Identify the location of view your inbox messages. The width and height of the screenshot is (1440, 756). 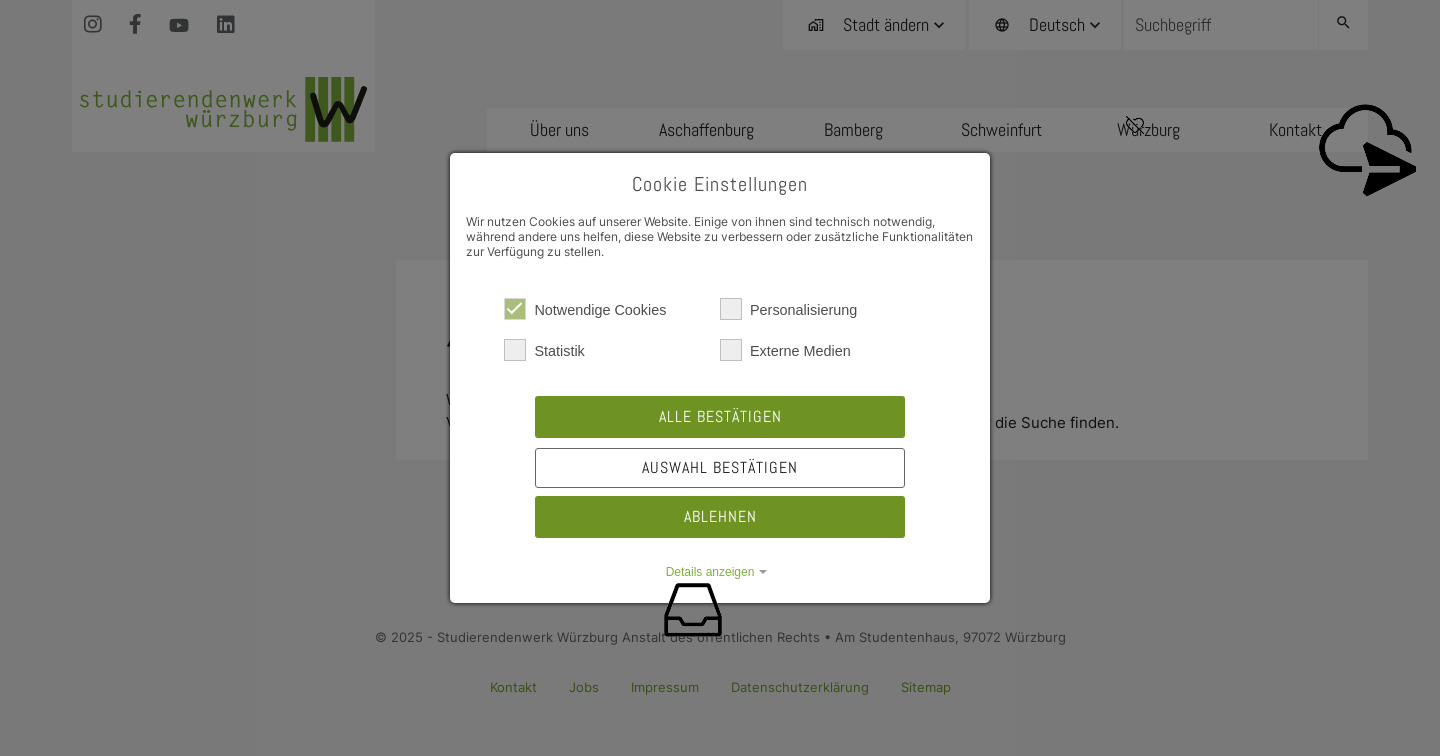
(693, 612).